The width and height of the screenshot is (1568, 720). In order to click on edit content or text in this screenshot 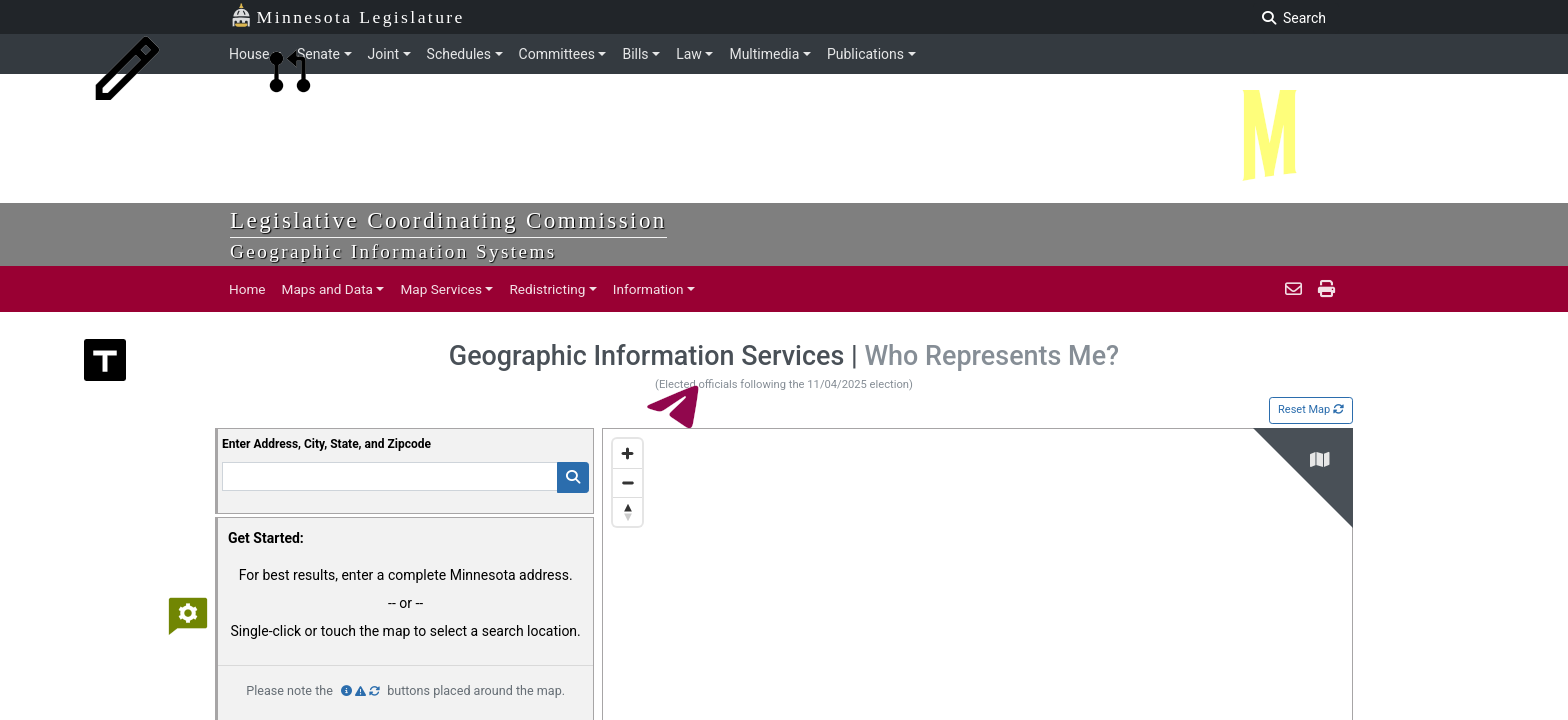, I will do `click(127, 68)`.